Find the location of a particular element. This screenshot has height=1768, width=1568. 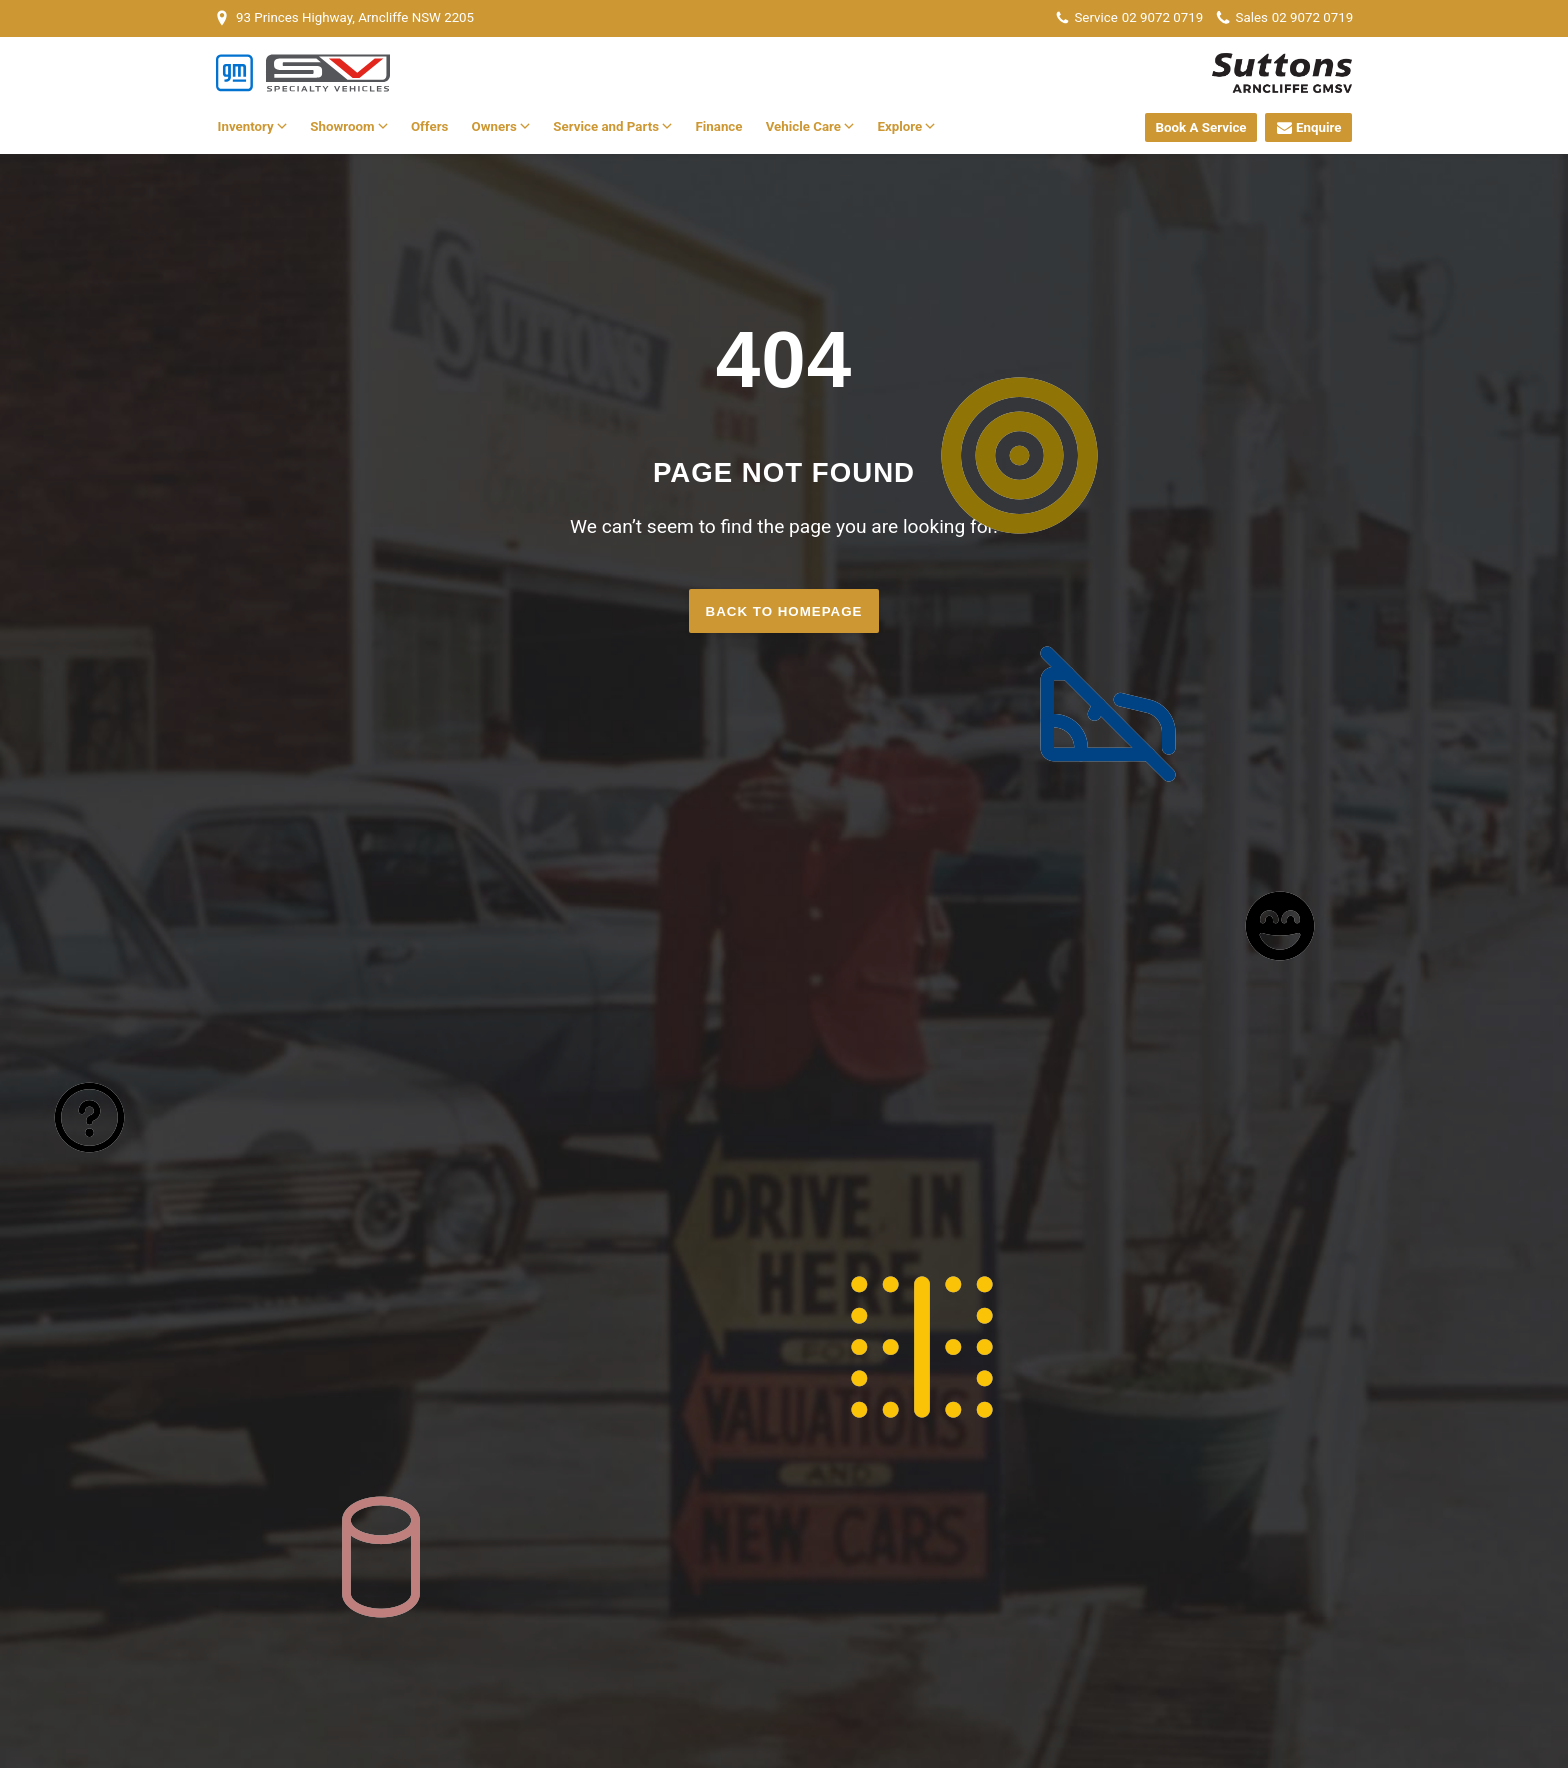

add a vertical border to selected cells is located at coordinates (922, 1347).